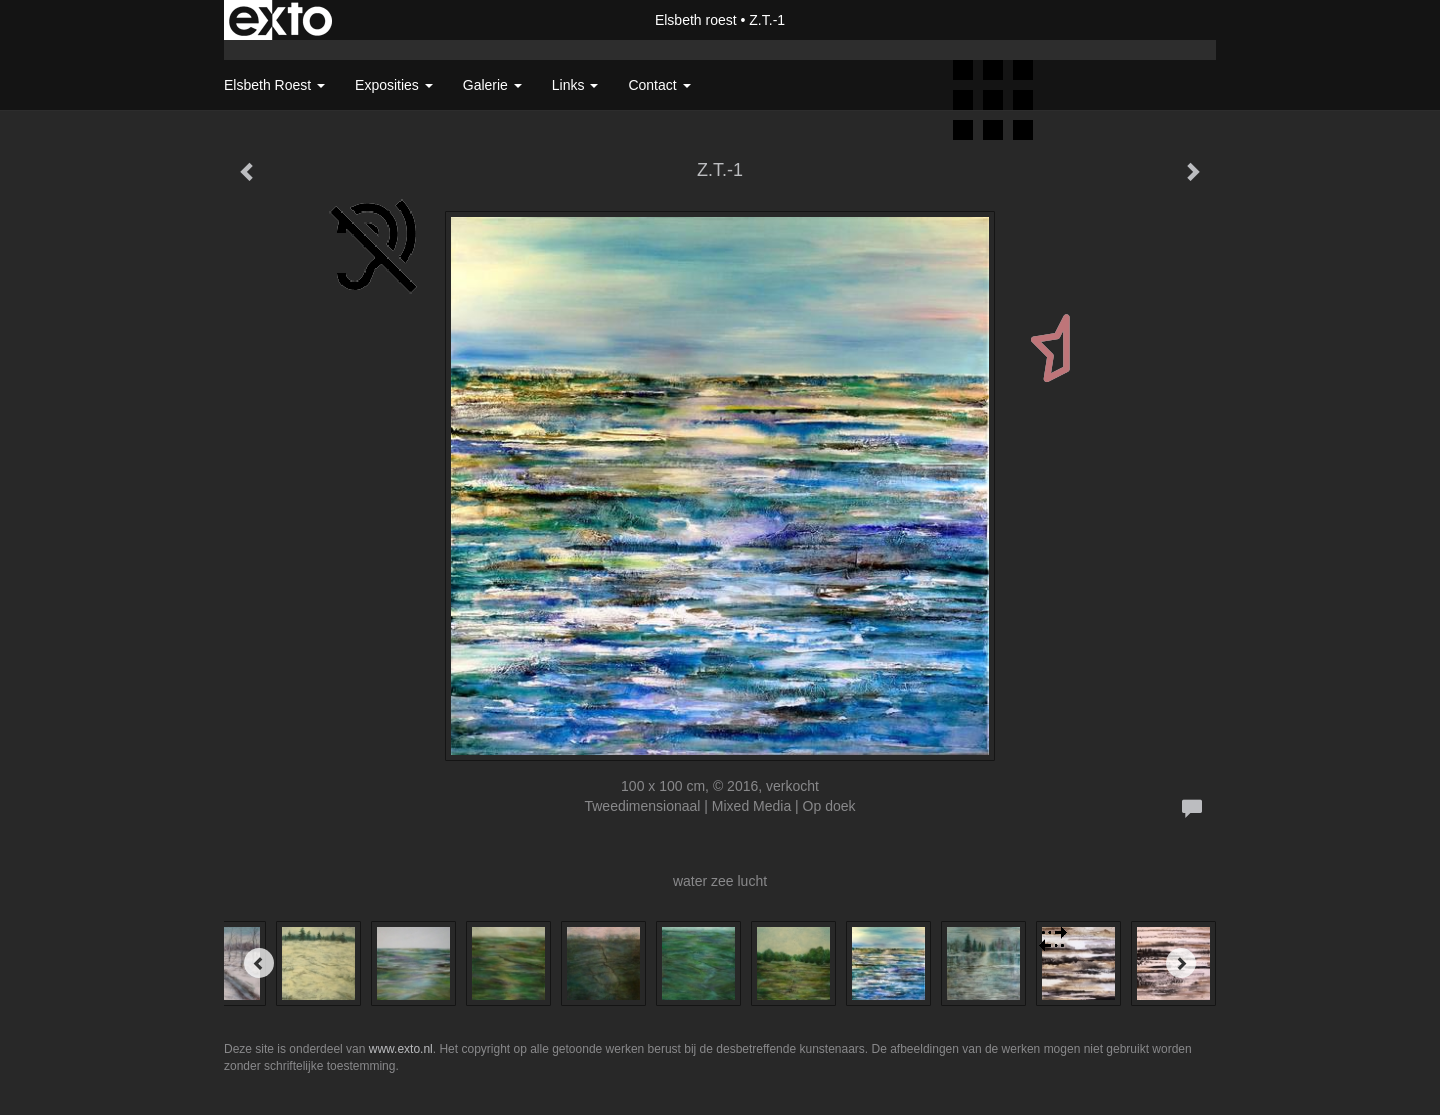 This screenshot has height=1115, width=1440. What do you see at coordinates (993, 100) in the screenshot?
I see `open the app drawer or launcher` at bounding box center [993, 100].